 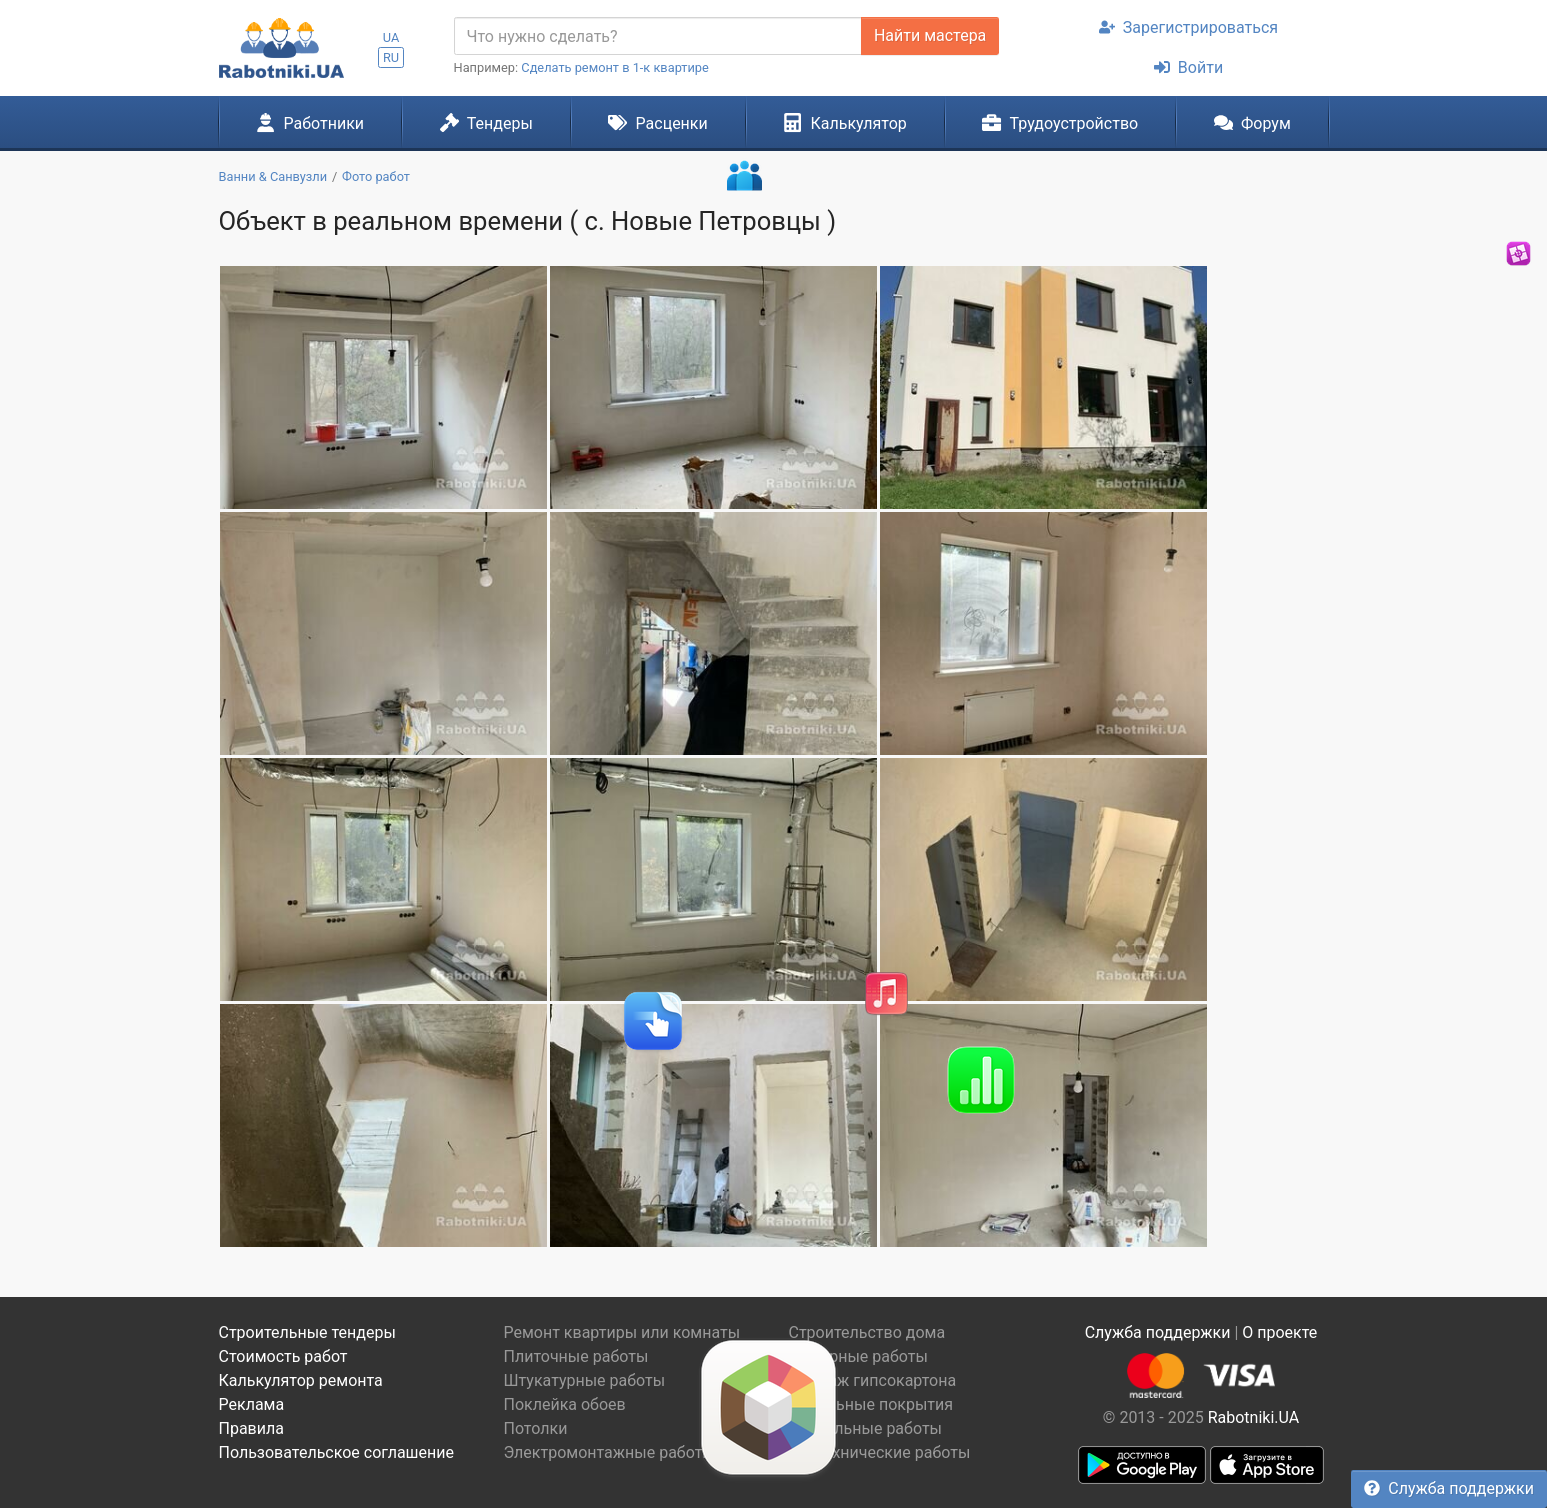 What do you see at coordinates (886, 993) in the screenshot?
I see `open the gnome music app` at bounding box center [886, 993].